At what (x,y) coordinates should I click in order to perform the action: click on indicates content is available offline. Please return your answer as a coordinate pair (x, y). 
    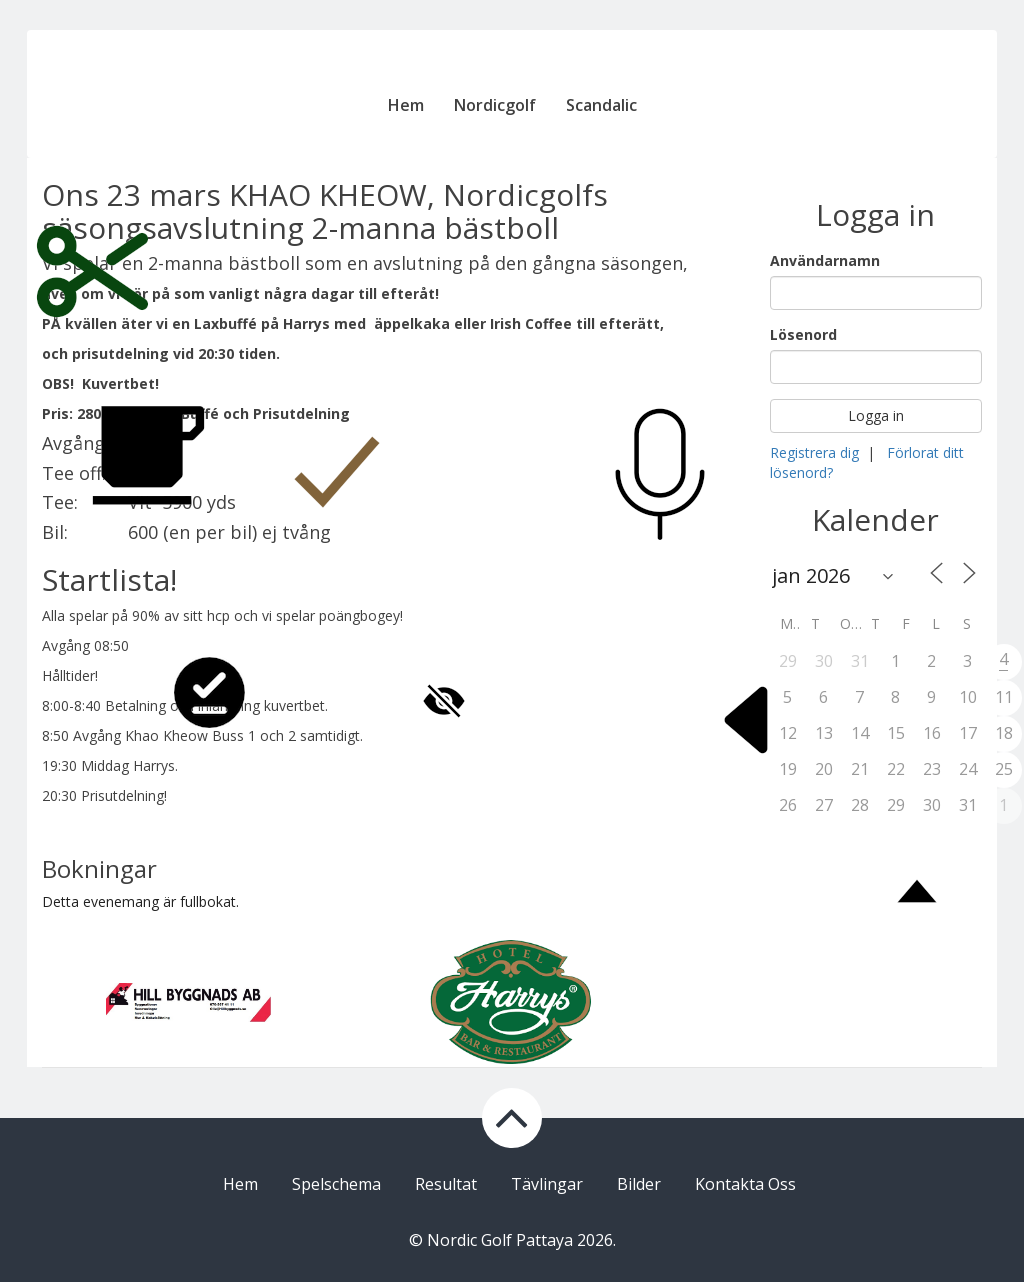
    Looking at the image, I should click on (209, 692).